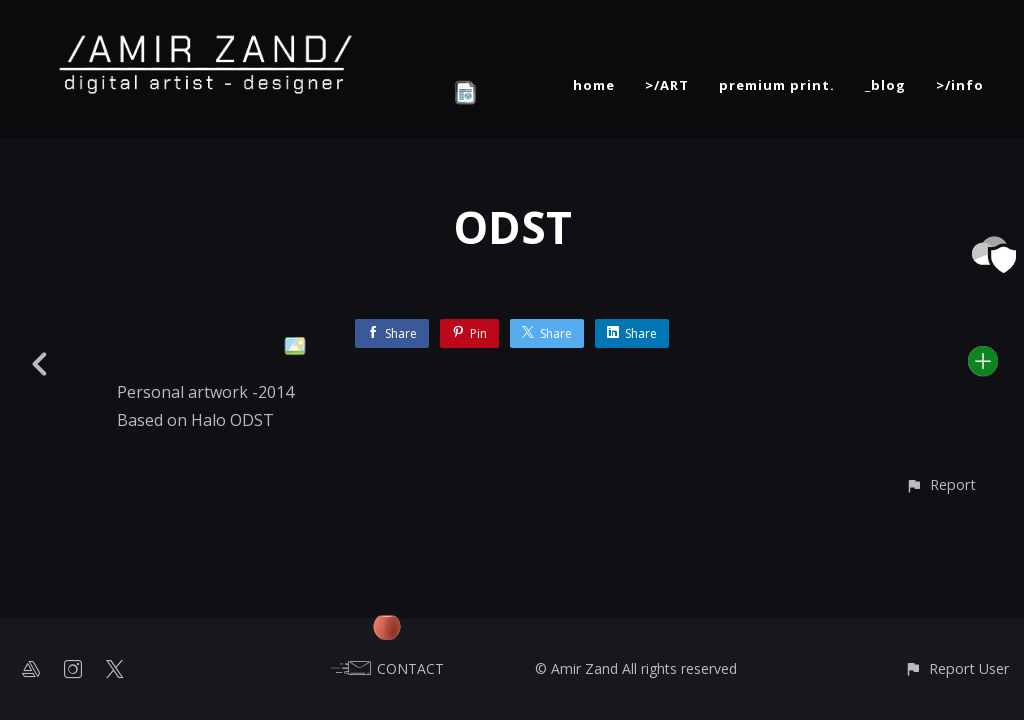 This screenshot has height=720, width=1024. What do you see at coordinates (983, 361) in the screenshot?
I see `add a new item to a list` at bounding box center [983, 361].